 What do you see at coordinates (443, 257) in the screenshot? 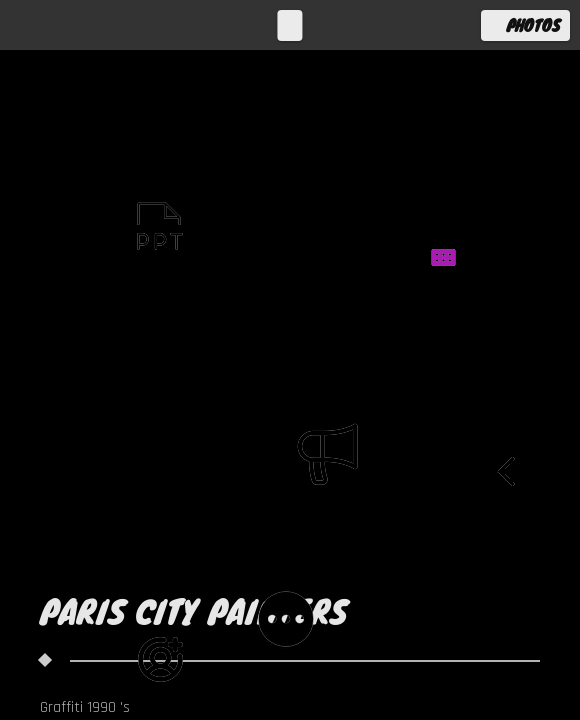
I see `drag to reorder or rearrange items` at bounding box center [443, 257].